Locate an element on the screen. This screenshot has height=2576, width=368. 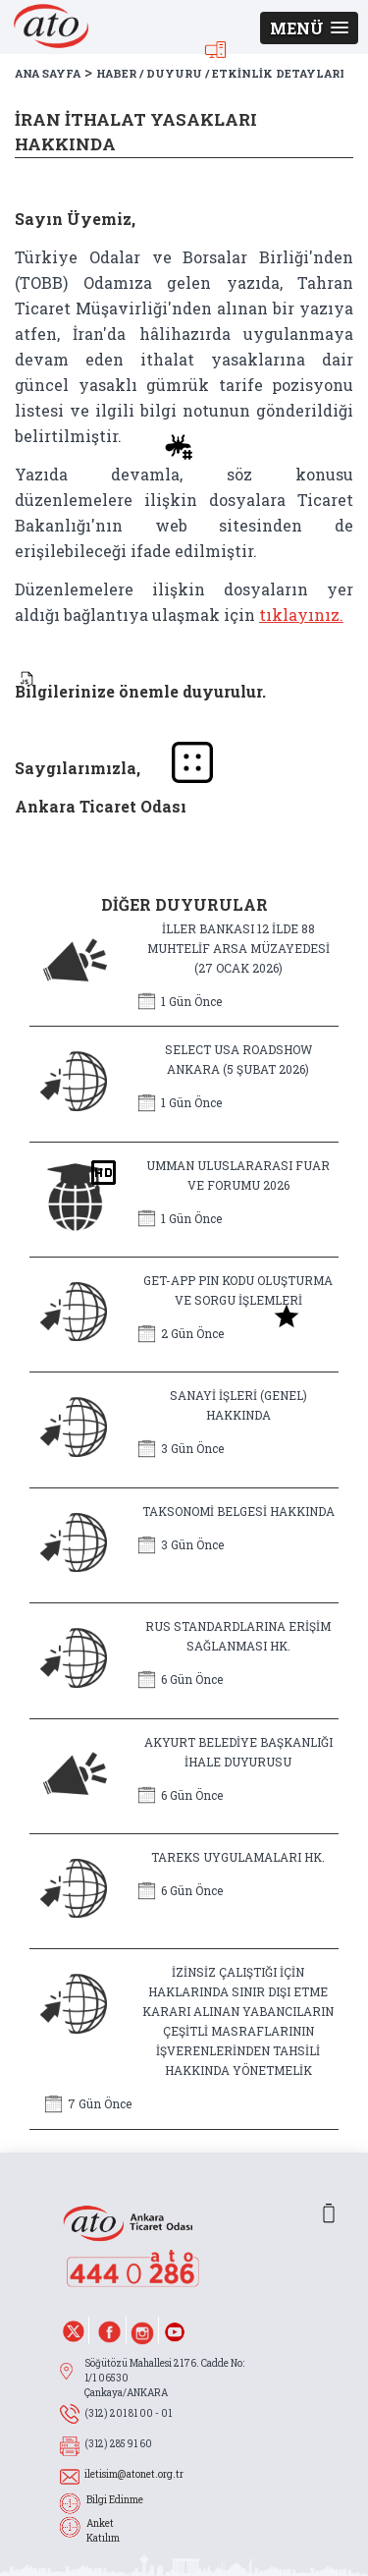
mosquito protection or pest control settings is located at coordinates (178, 445).